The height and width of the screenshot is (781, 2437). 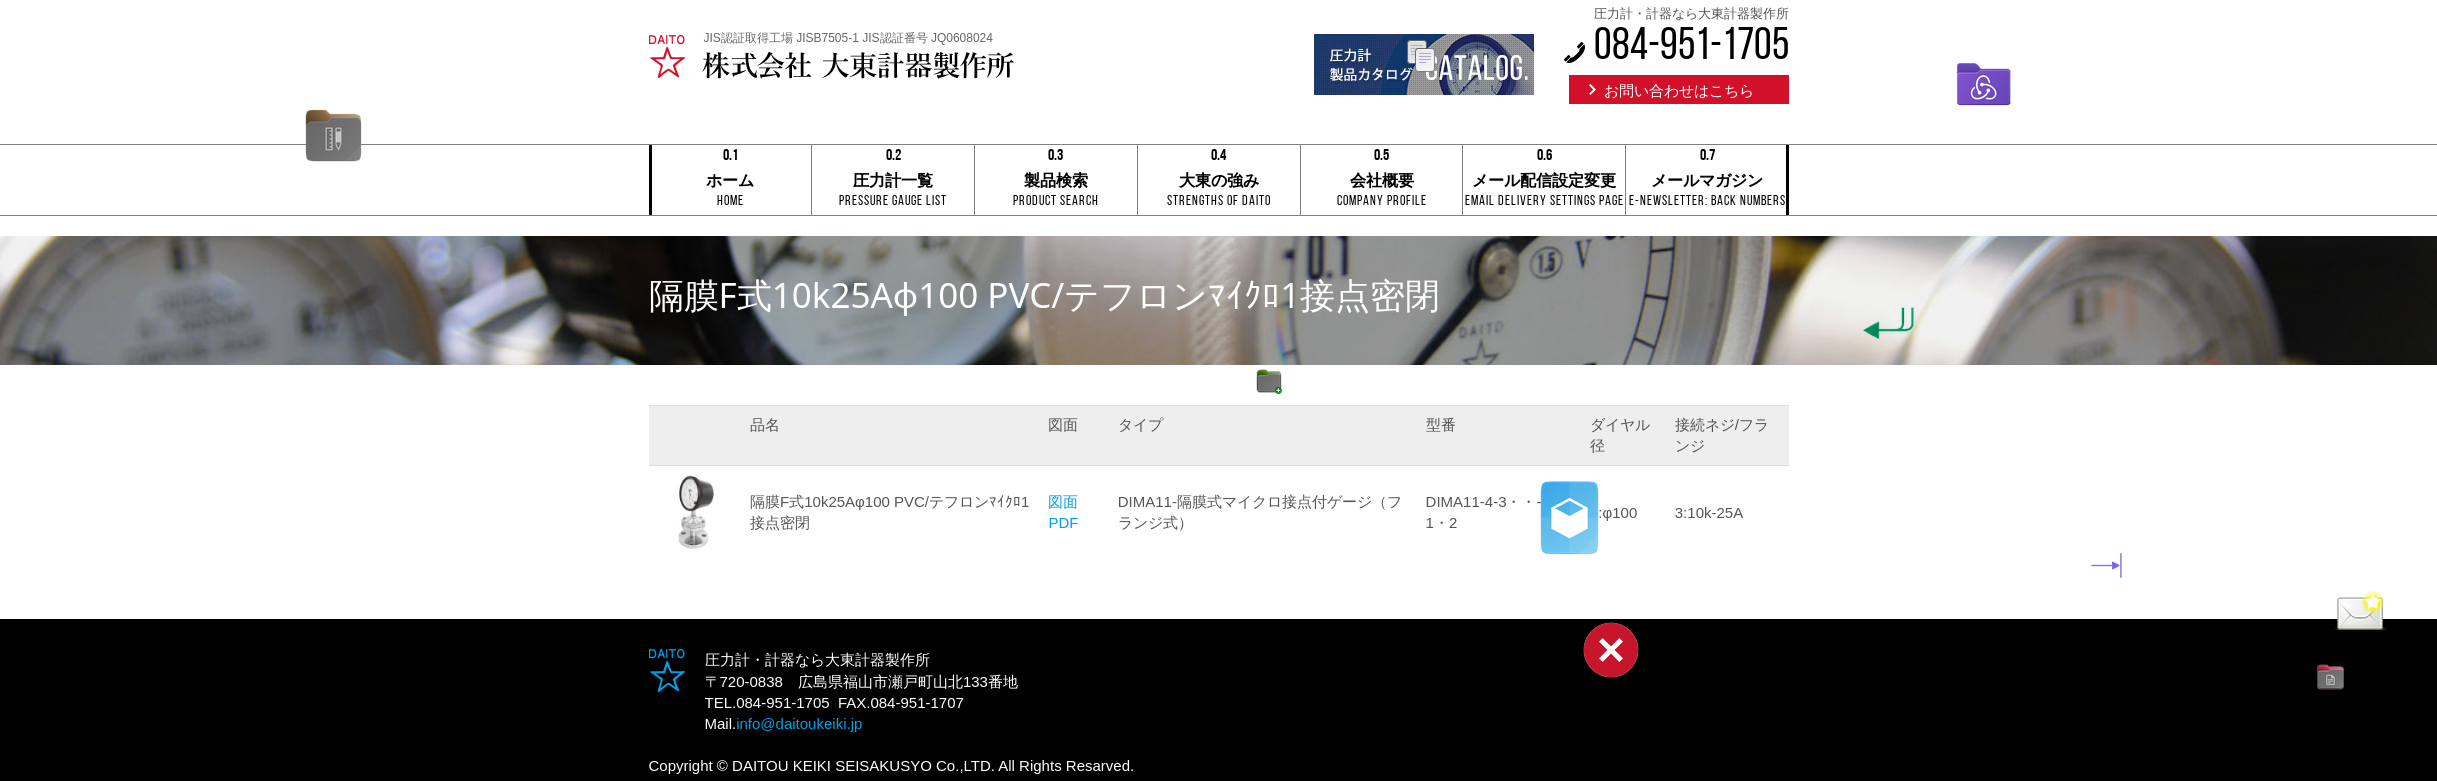 I want to click on access document templates folder, so click(x=333, y=135).